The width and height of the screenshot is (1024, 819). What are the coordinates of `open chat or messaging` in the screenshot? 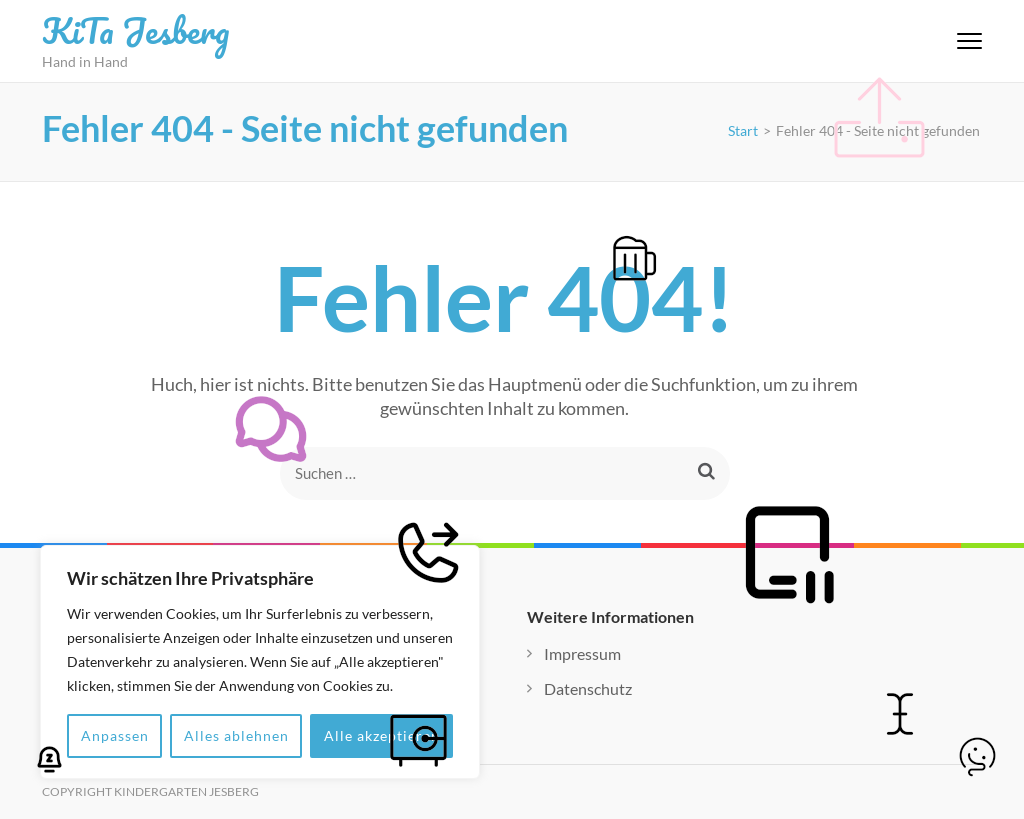 It's located at (271, 429).